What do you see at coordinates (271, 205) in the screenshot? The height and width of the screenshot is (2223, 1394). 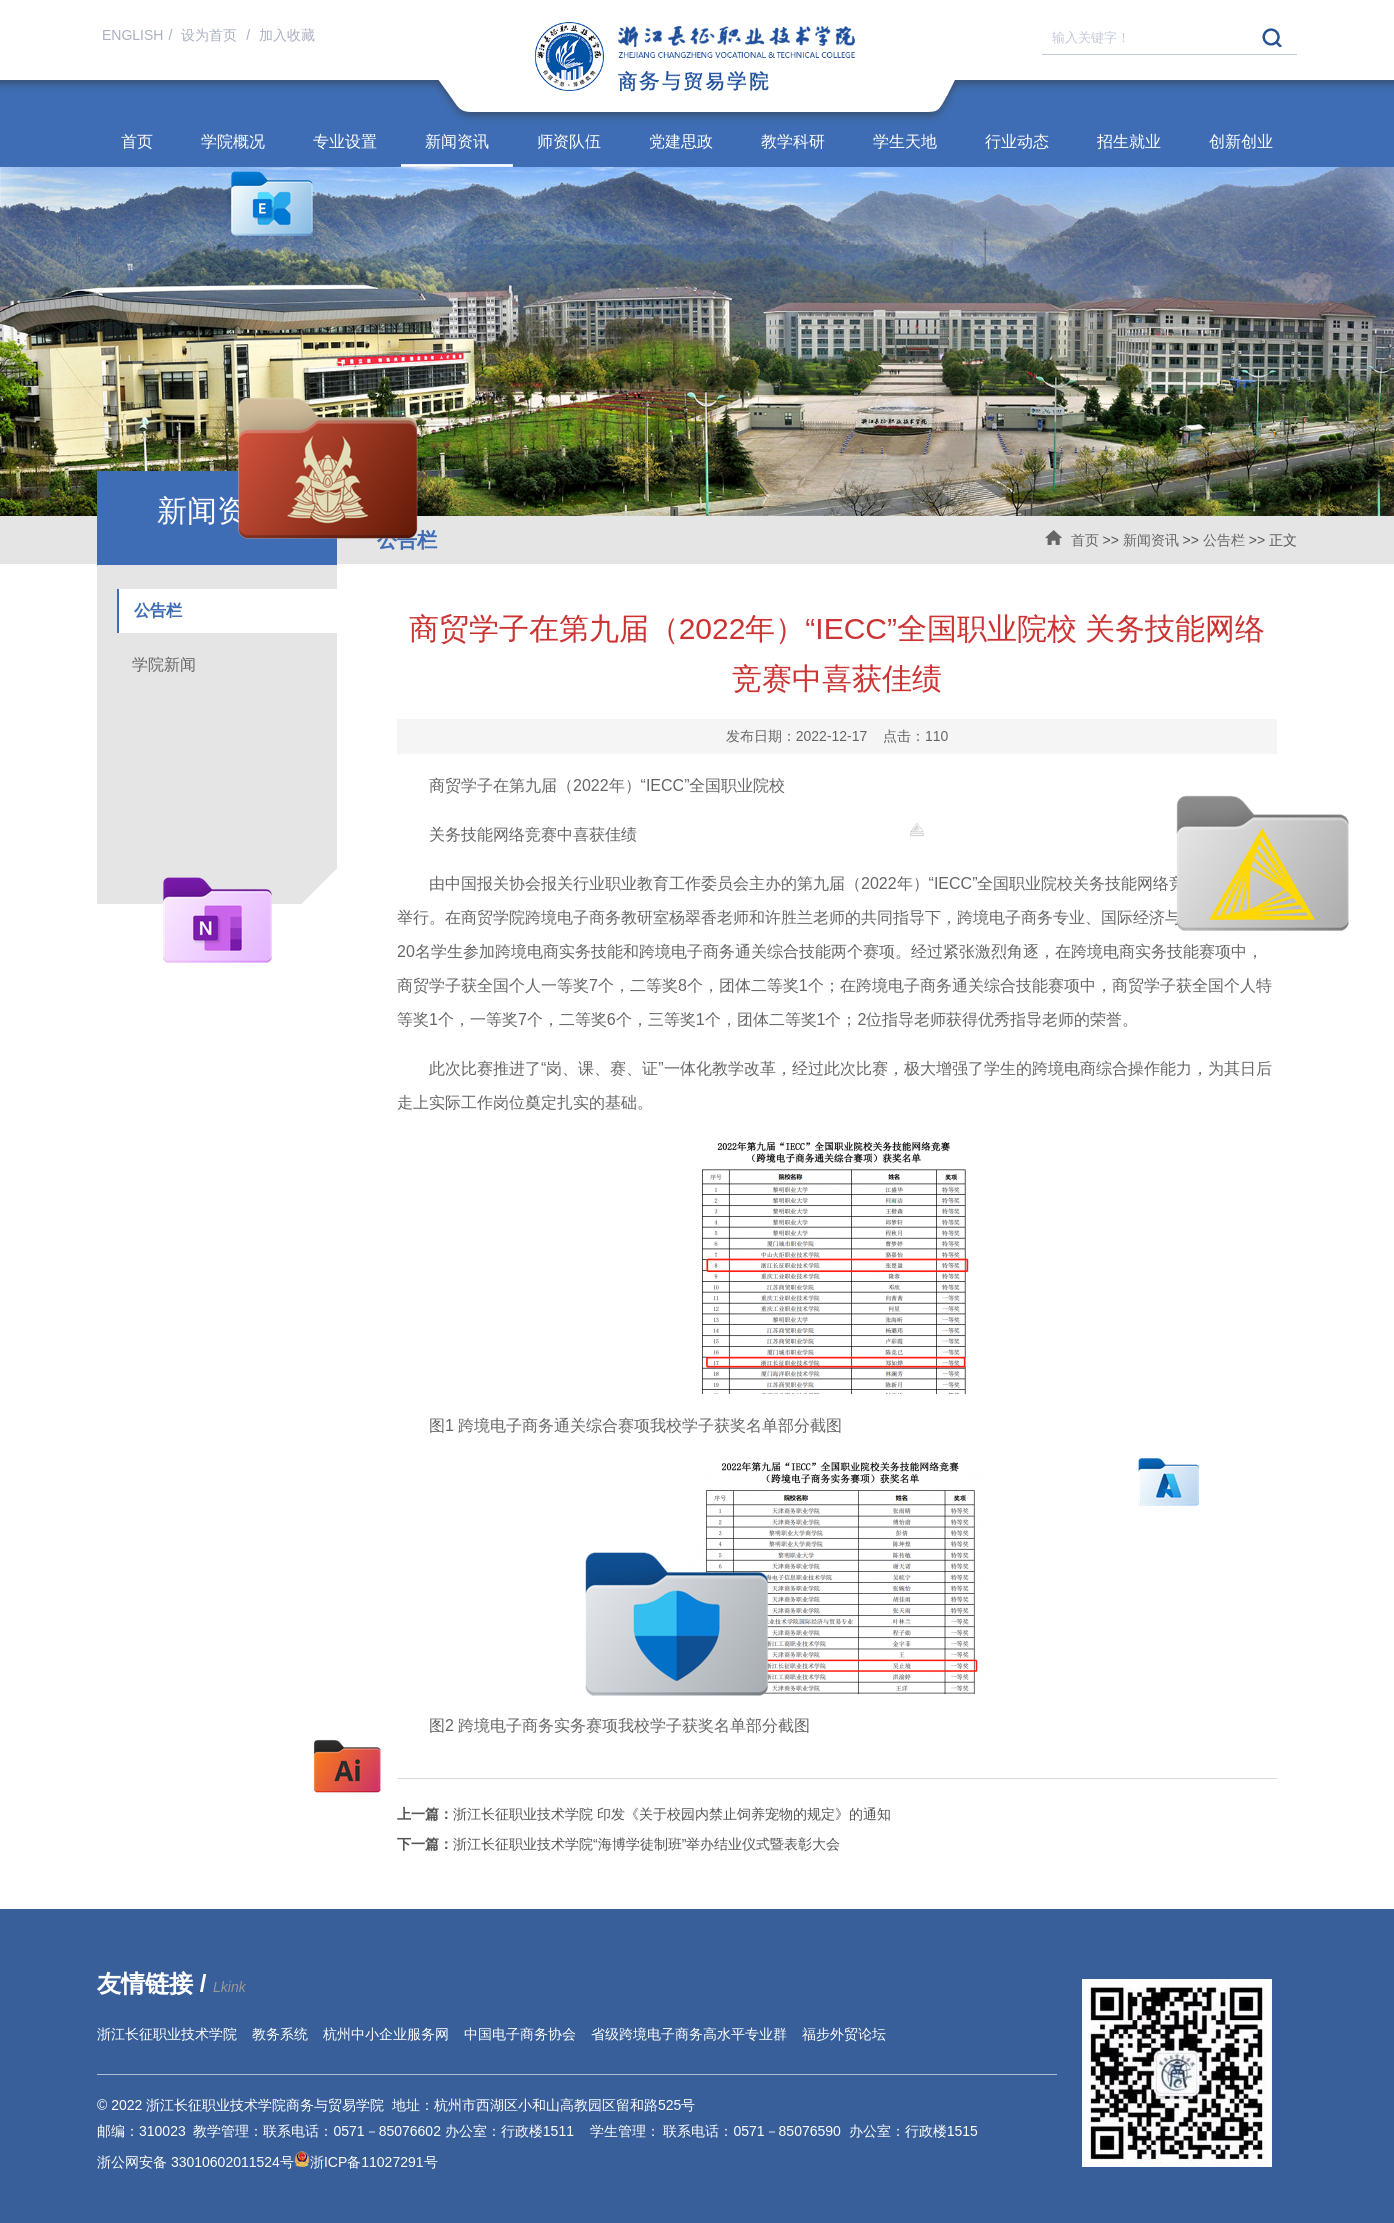 I see `open microsoft exchange folder` at bounding box center [271, 205].